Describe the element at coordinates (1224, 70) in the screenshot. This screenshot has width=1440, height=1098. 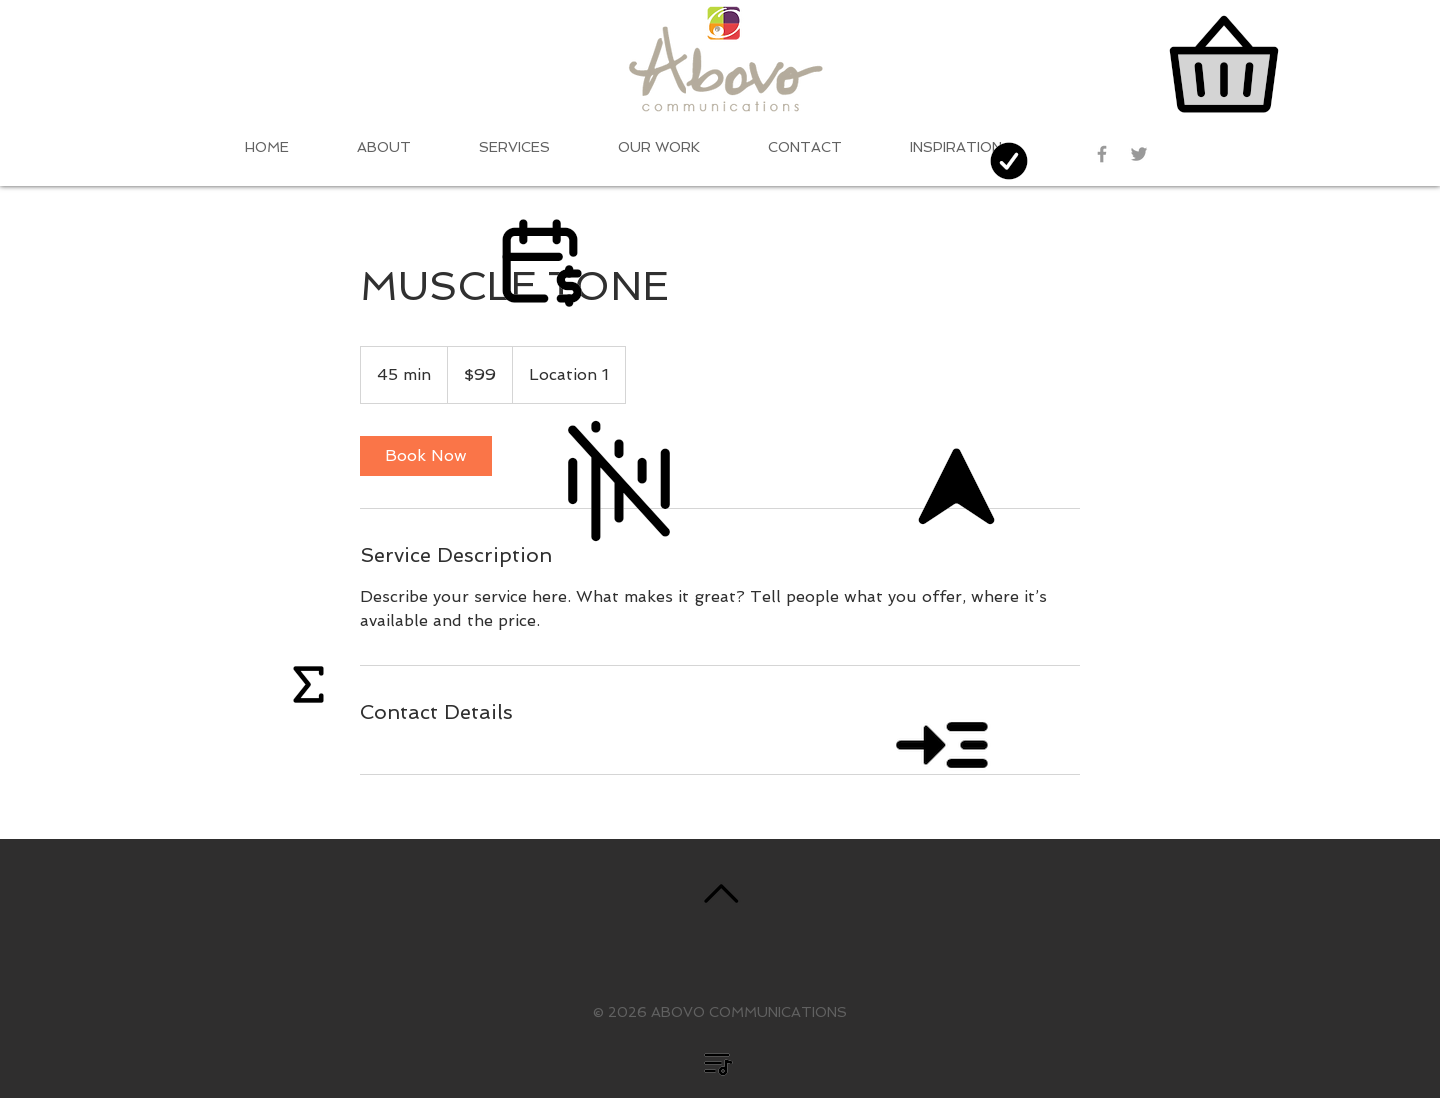
I see `view your shopping basket` at that location.